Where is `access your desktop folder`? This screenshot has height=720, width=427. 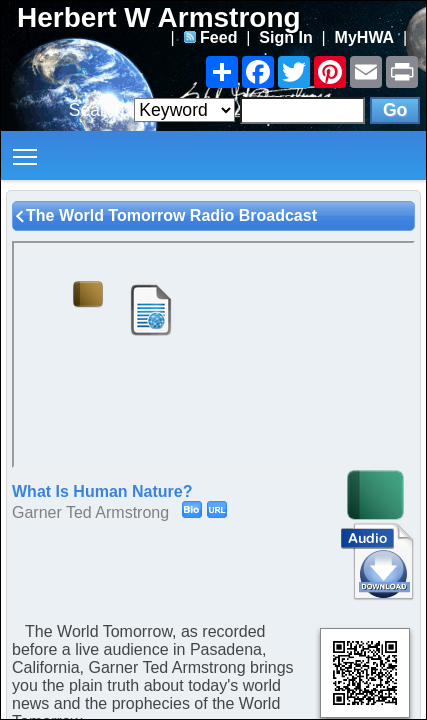
access your desktop folder is located at coordinates (88, 293).